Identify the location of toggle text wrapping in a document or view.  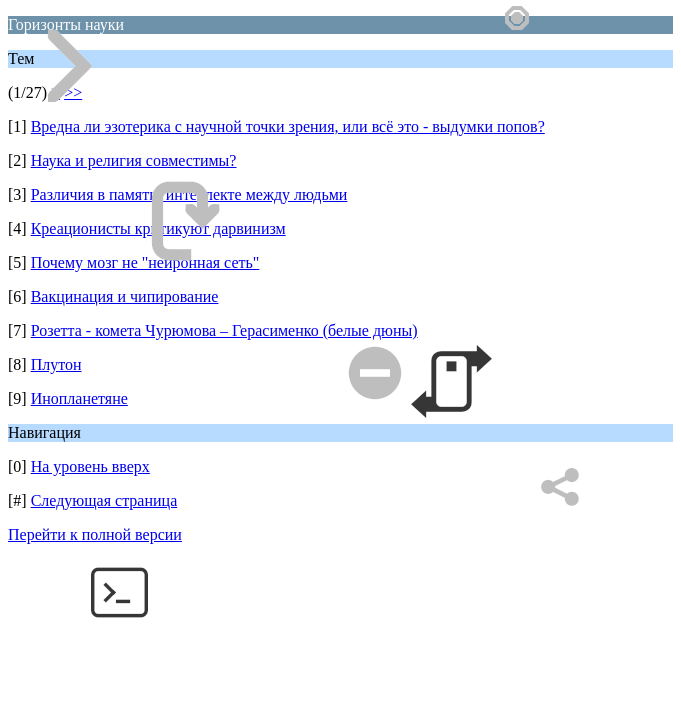
(180, 221).